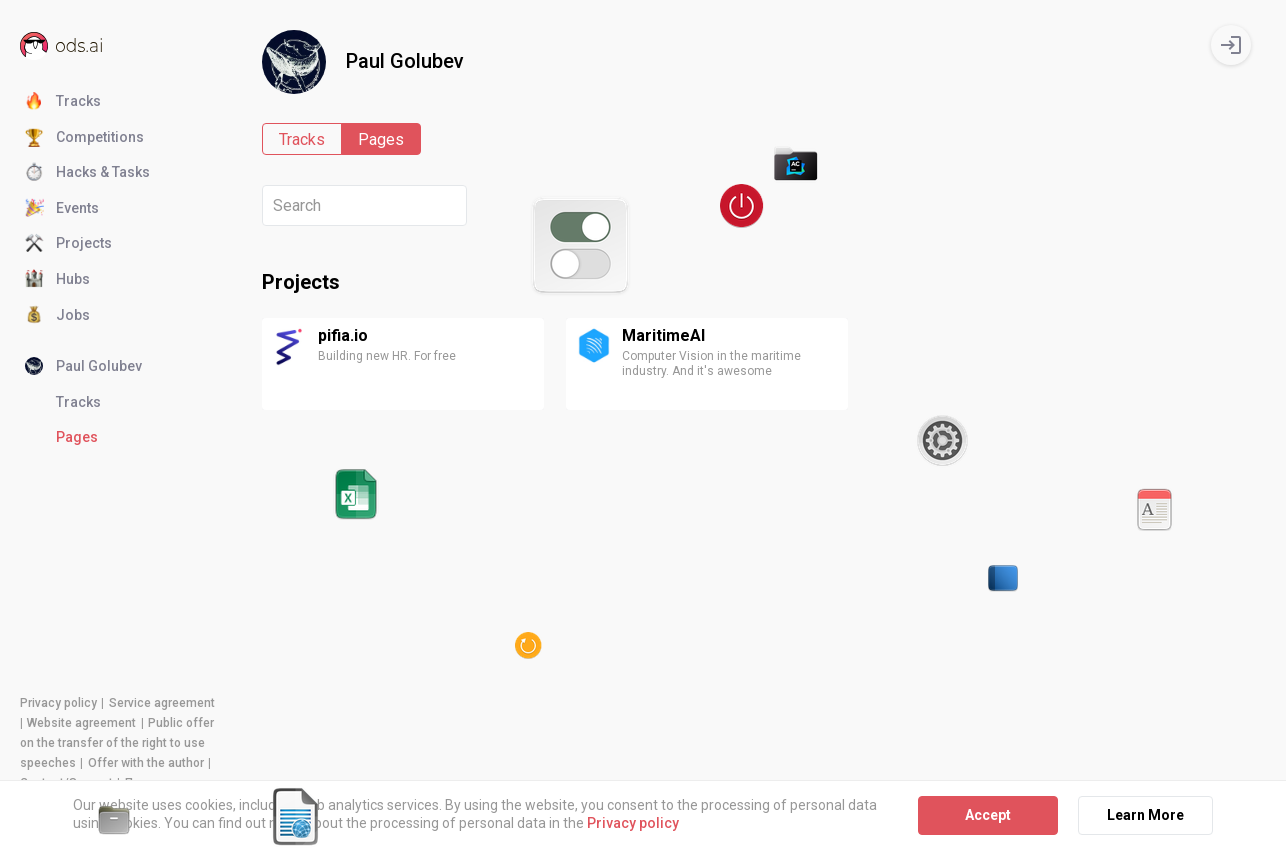 The width and height of the screenshot is (1286, 850). Describe the element at coordinates (580, 245) in the screenshot. I see `open system settings or preferences` at that location.